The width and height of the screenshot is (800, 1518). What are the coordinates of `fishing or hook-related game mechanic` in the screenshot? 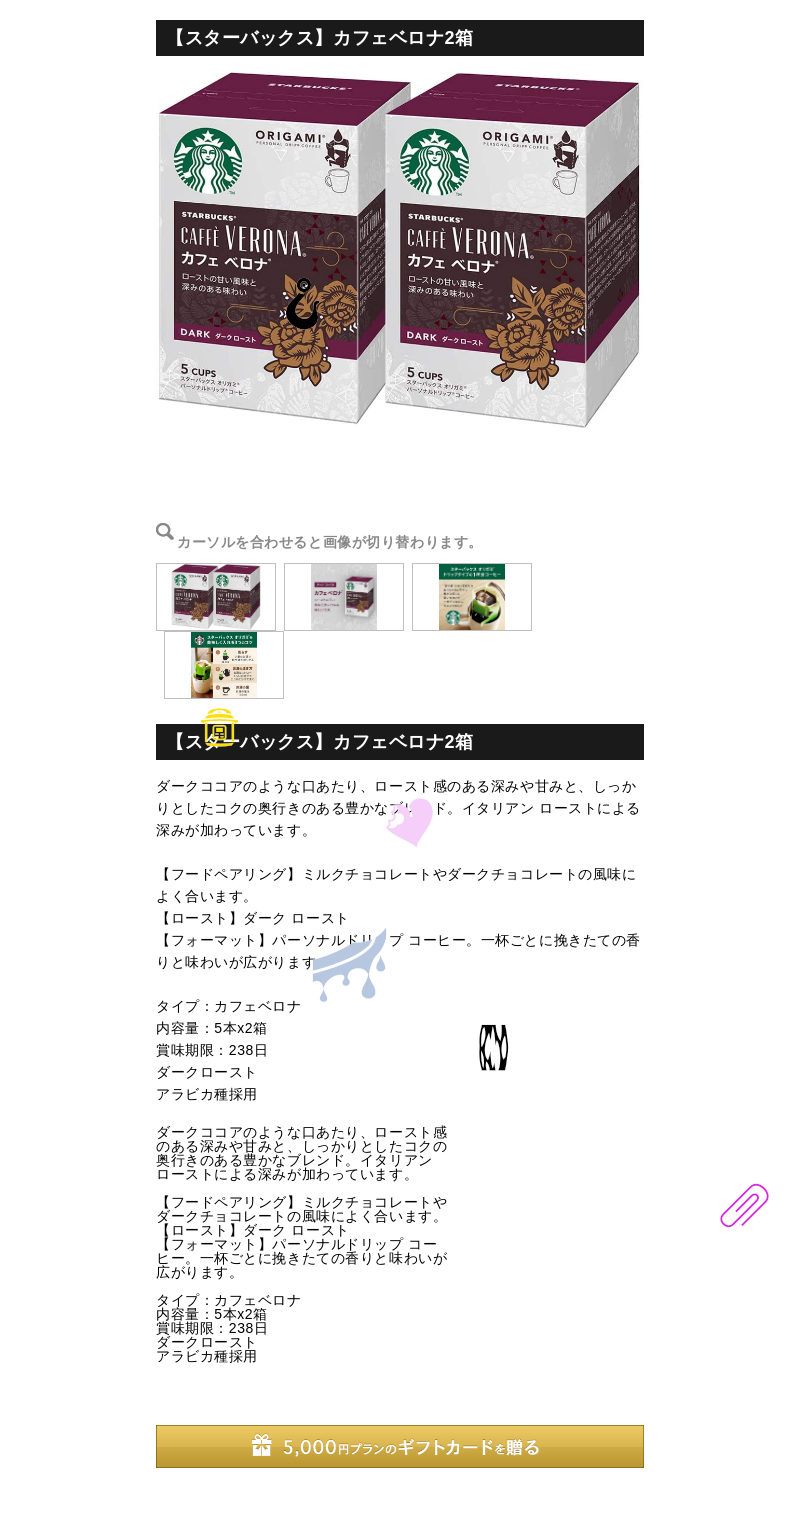 It's located at (303, 304).